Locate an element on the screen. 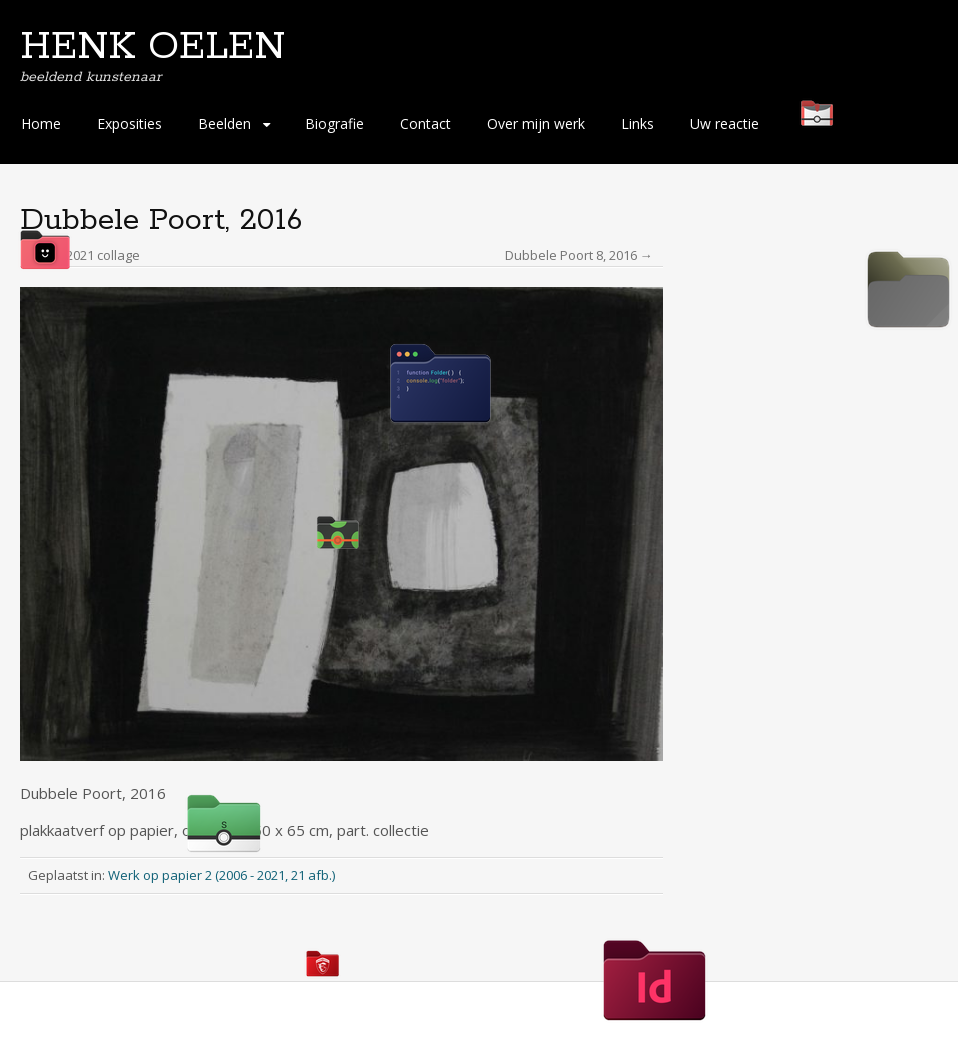 This screenshot has height=1042, width=958. open programming projects folder is located at coordinates (440, 386).